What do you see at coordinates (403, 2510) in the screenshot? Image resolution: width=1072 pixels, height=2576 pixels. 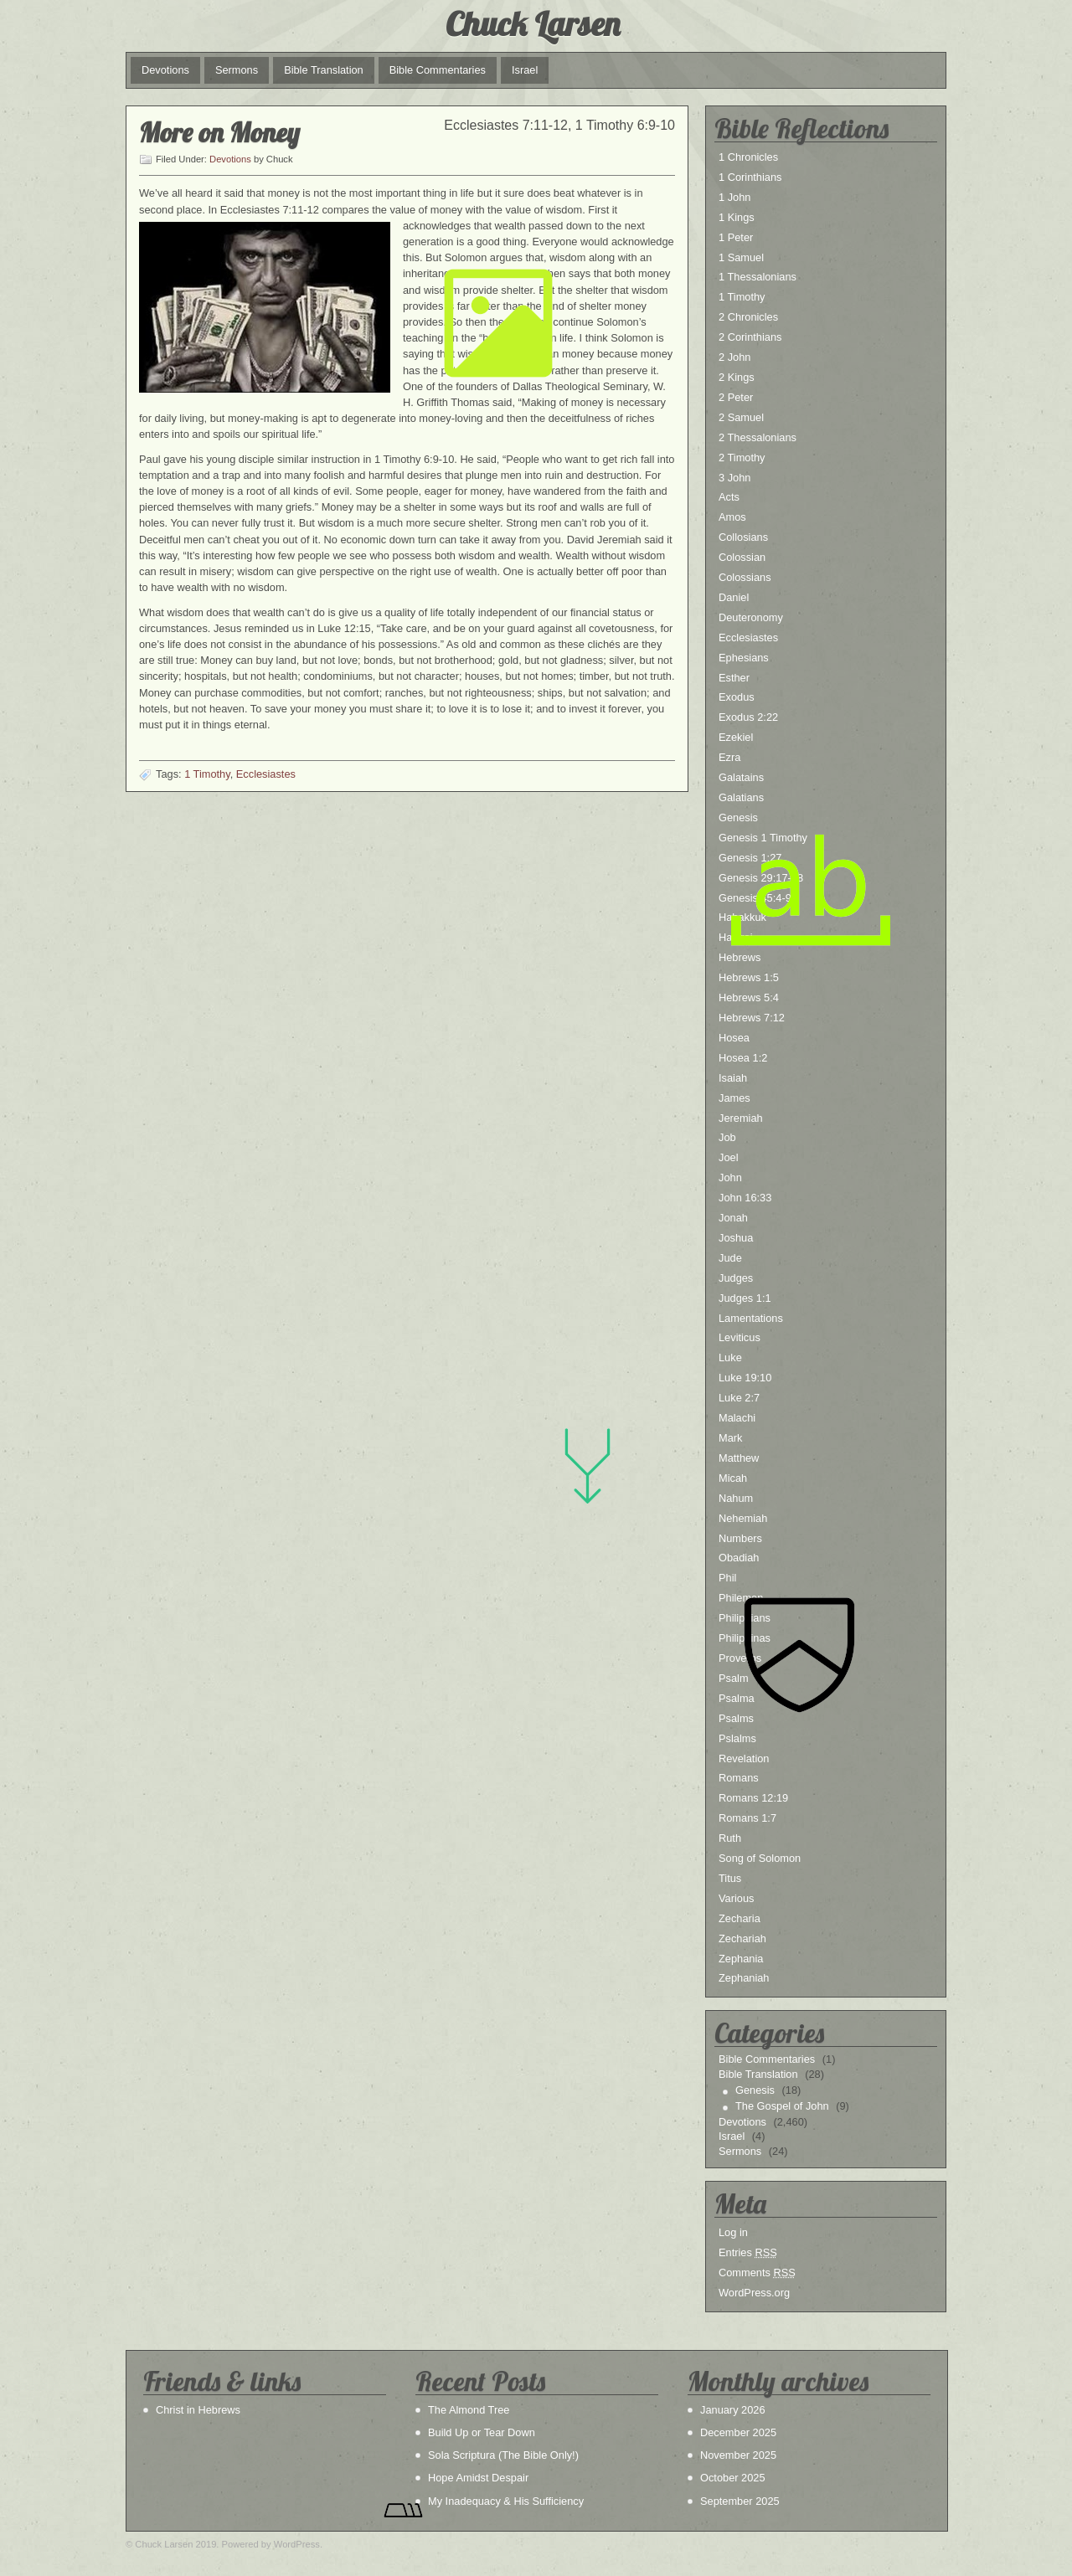 I see `switch between open tabs` at bounding box center [403, 2510].